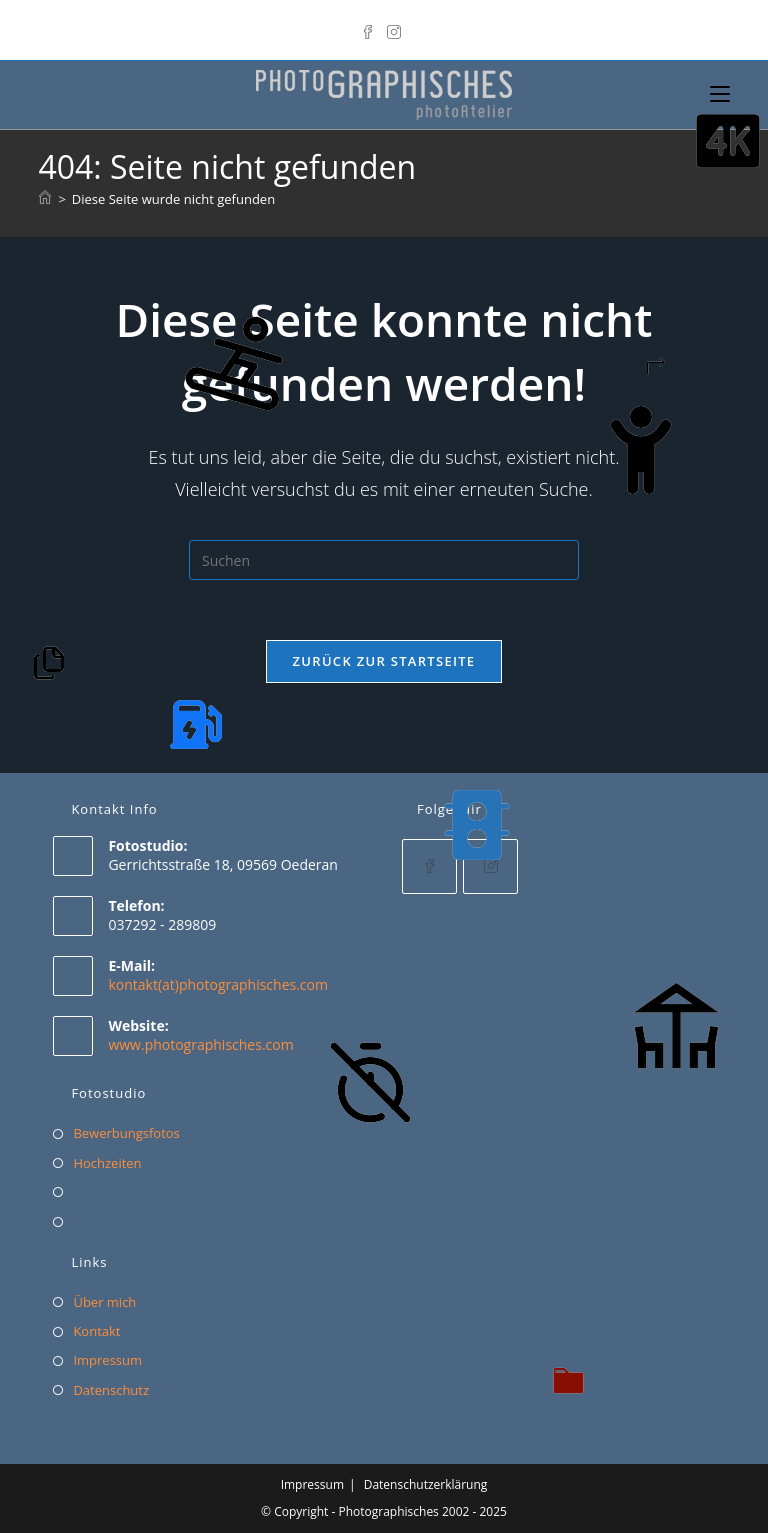 This screenshot has height=1533, width=768. I want to click on indicates child-friendly content or features, so click(641, 450).